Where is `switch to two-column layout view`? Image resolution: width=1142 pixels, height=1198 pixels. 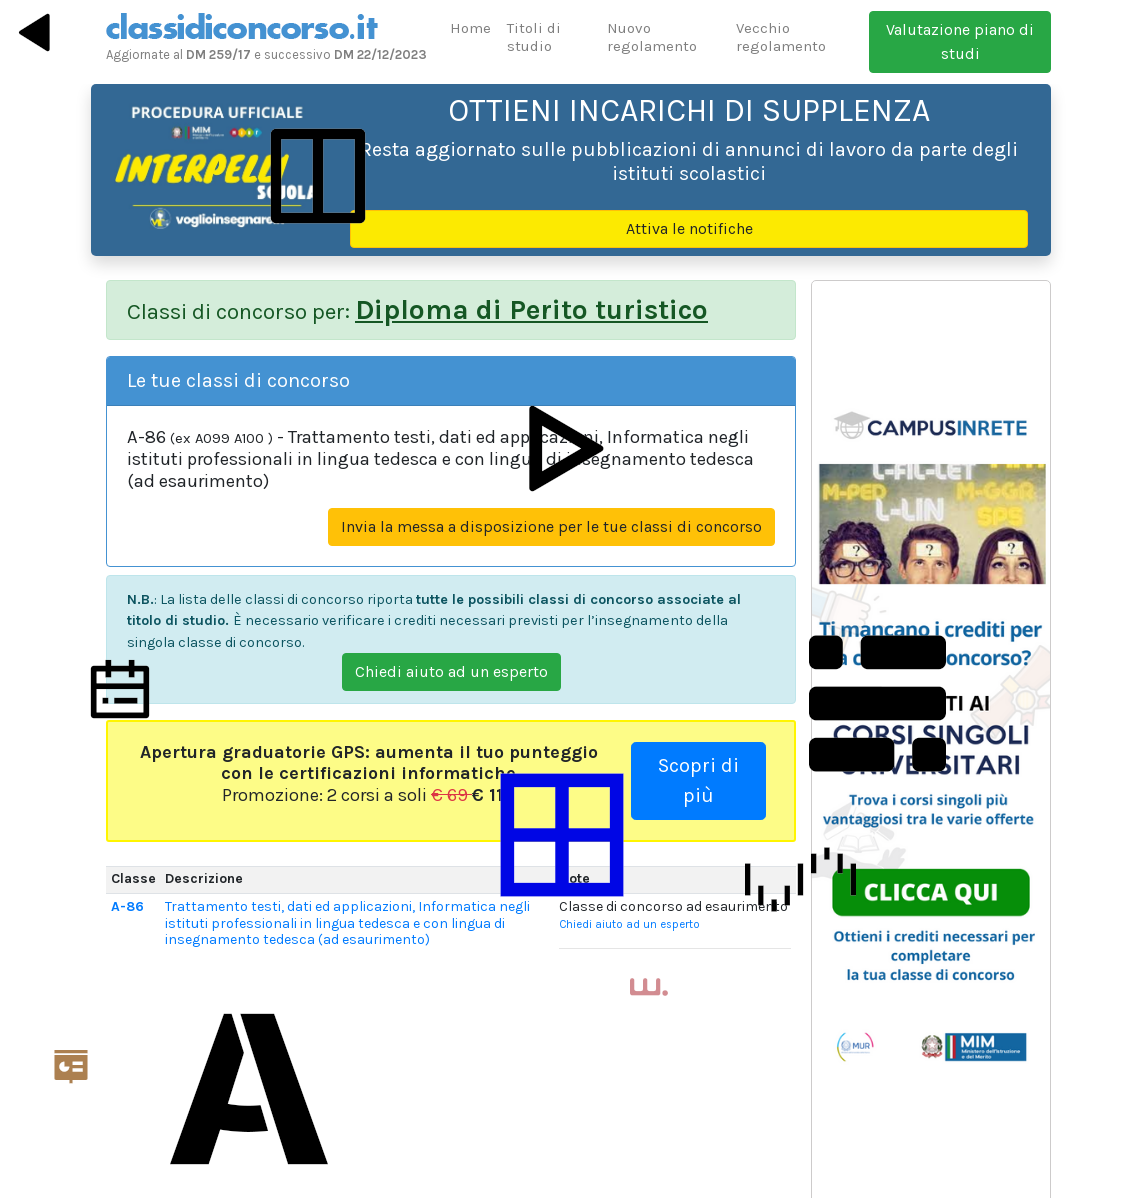
switch to two-column layout view is located at coordinates (318, 176).